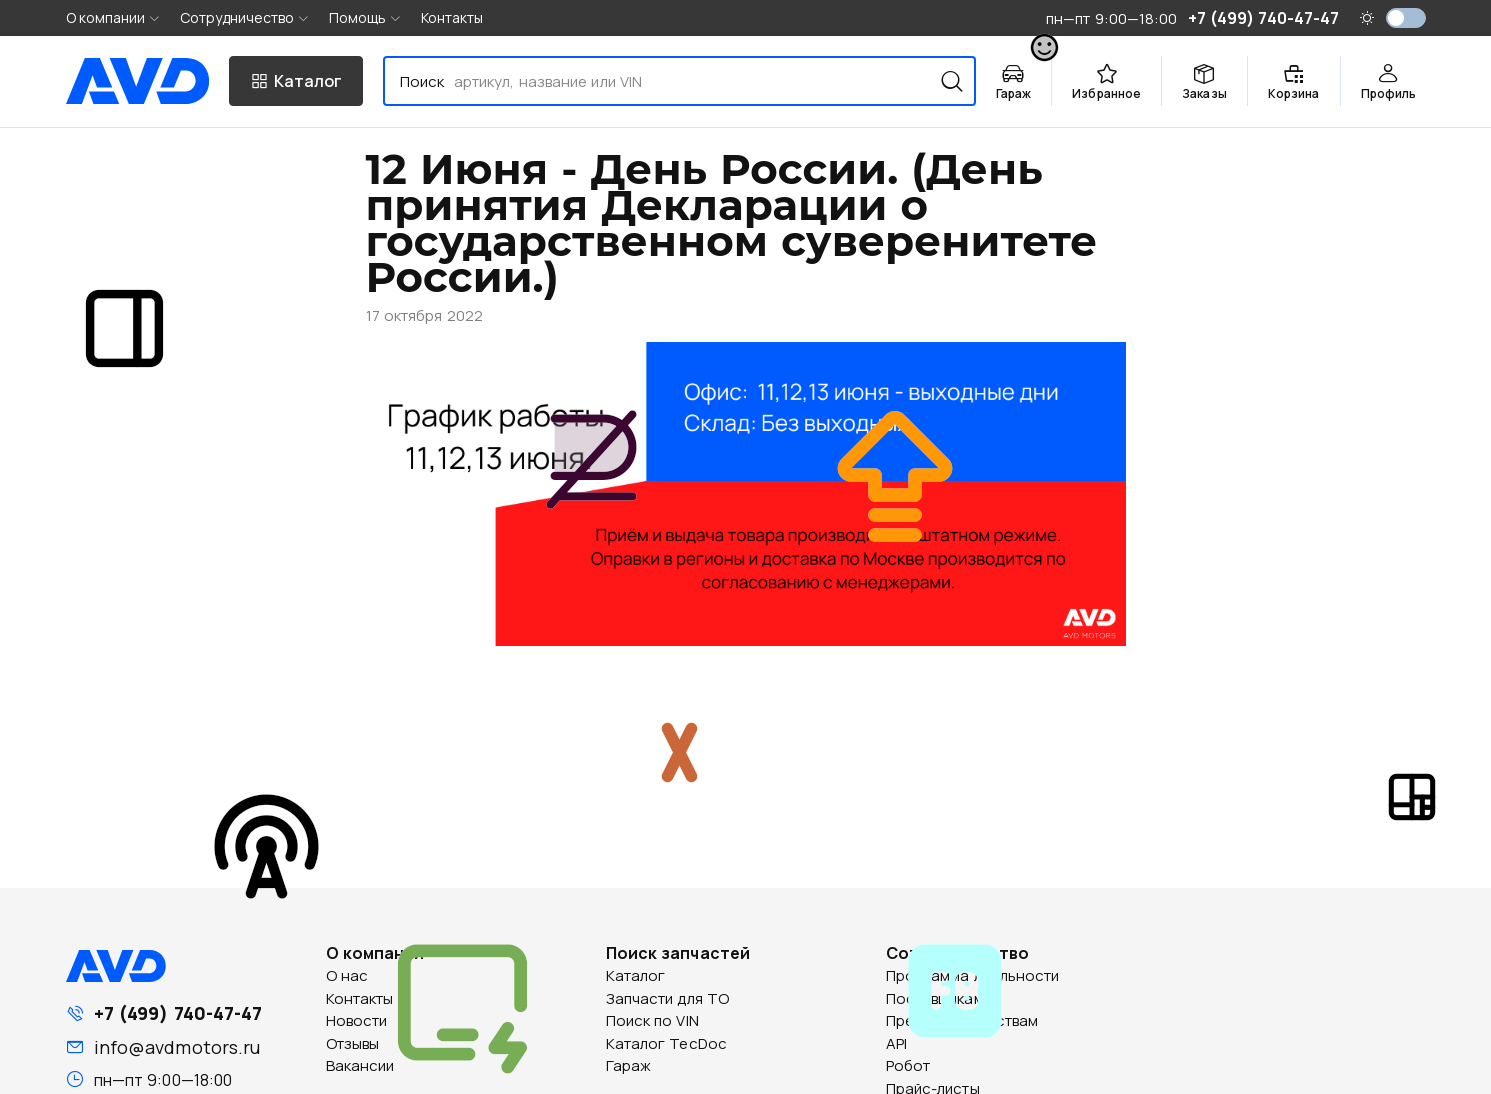 The image size is (1491, 1094). What do you see at coordinates (955, 991) in the screenshot?
I see `Facebook F8 developer conference logo or branding` at bounding box center [955, 991].